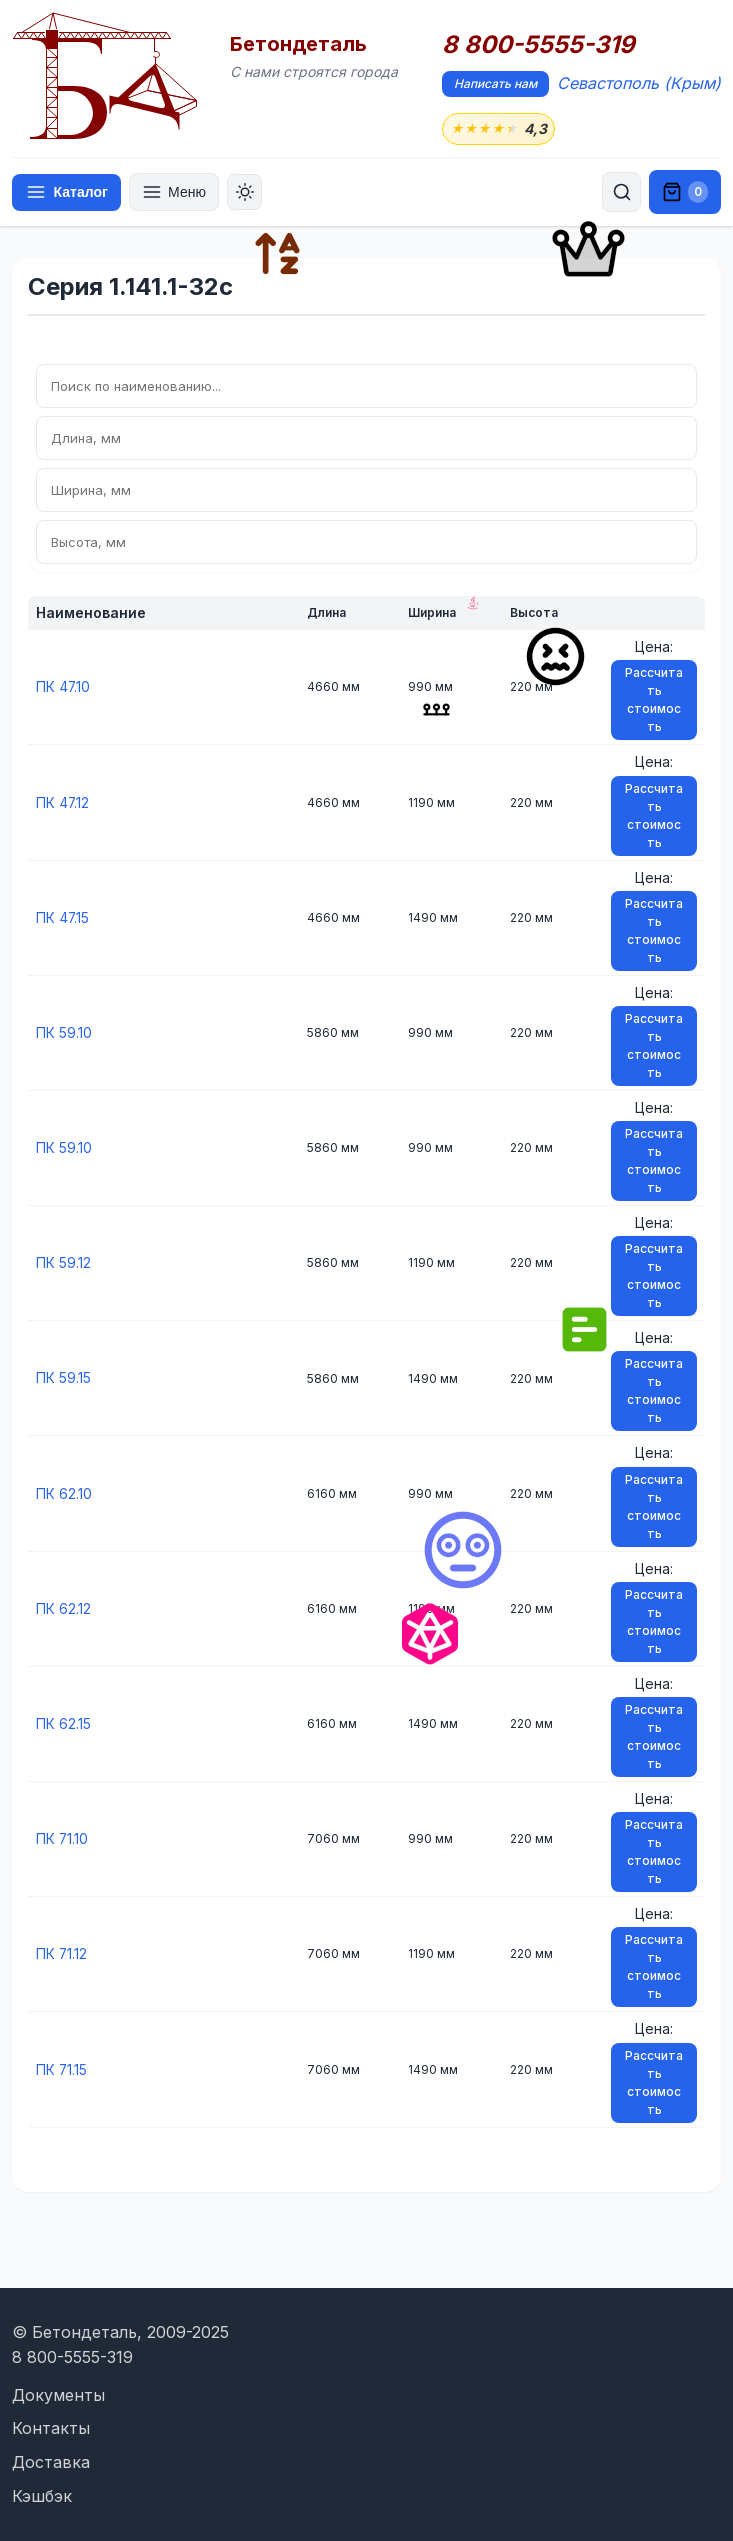  I want to click on view bus network topology, so click(436, 709).